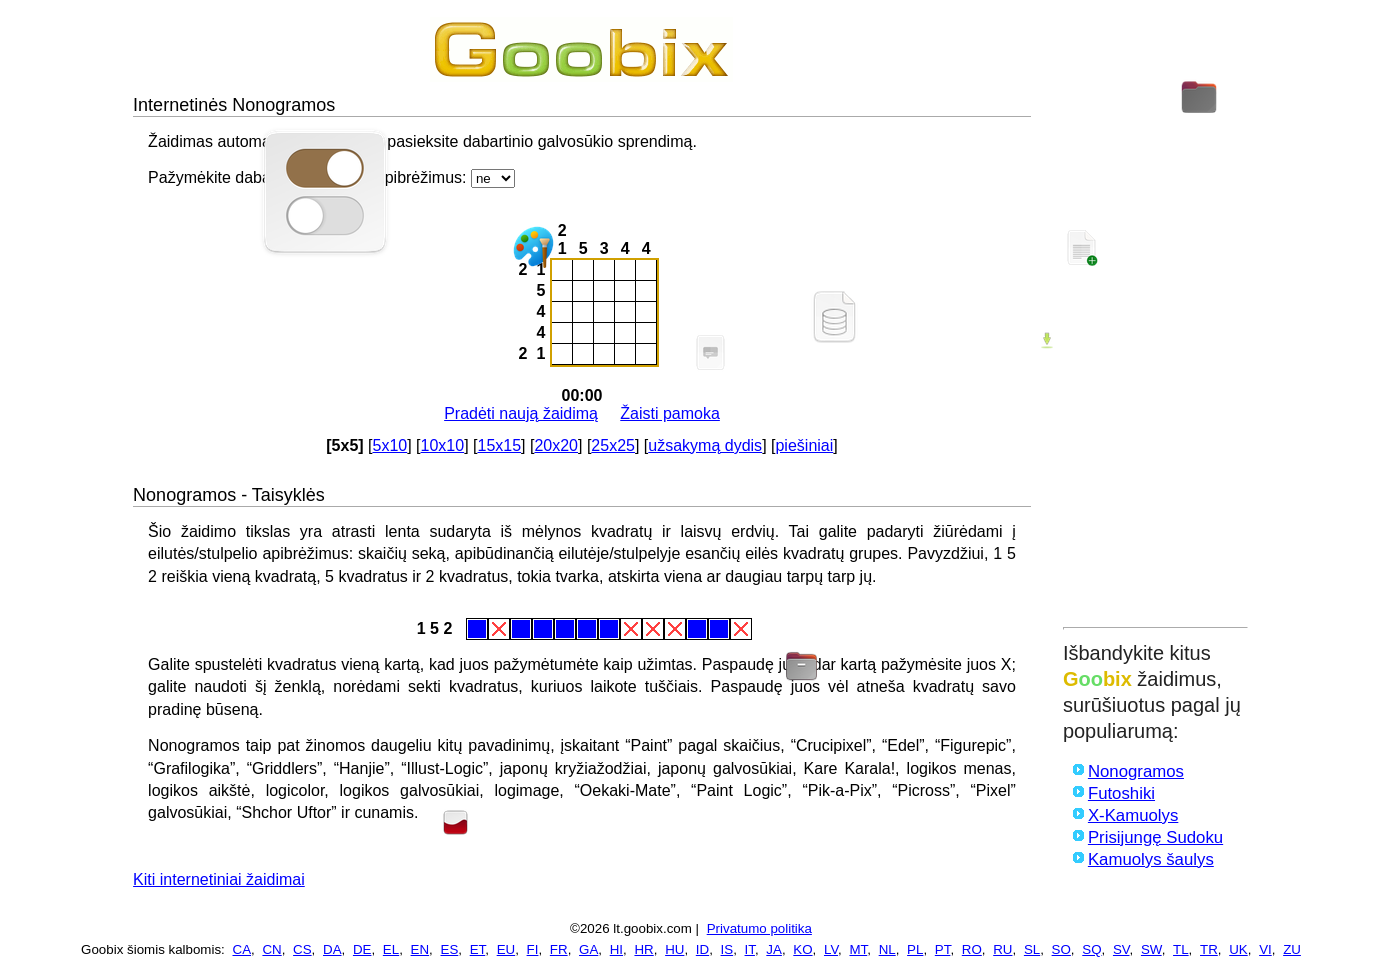  I want to click on open wine compatibility layer application, so click(455, 822).